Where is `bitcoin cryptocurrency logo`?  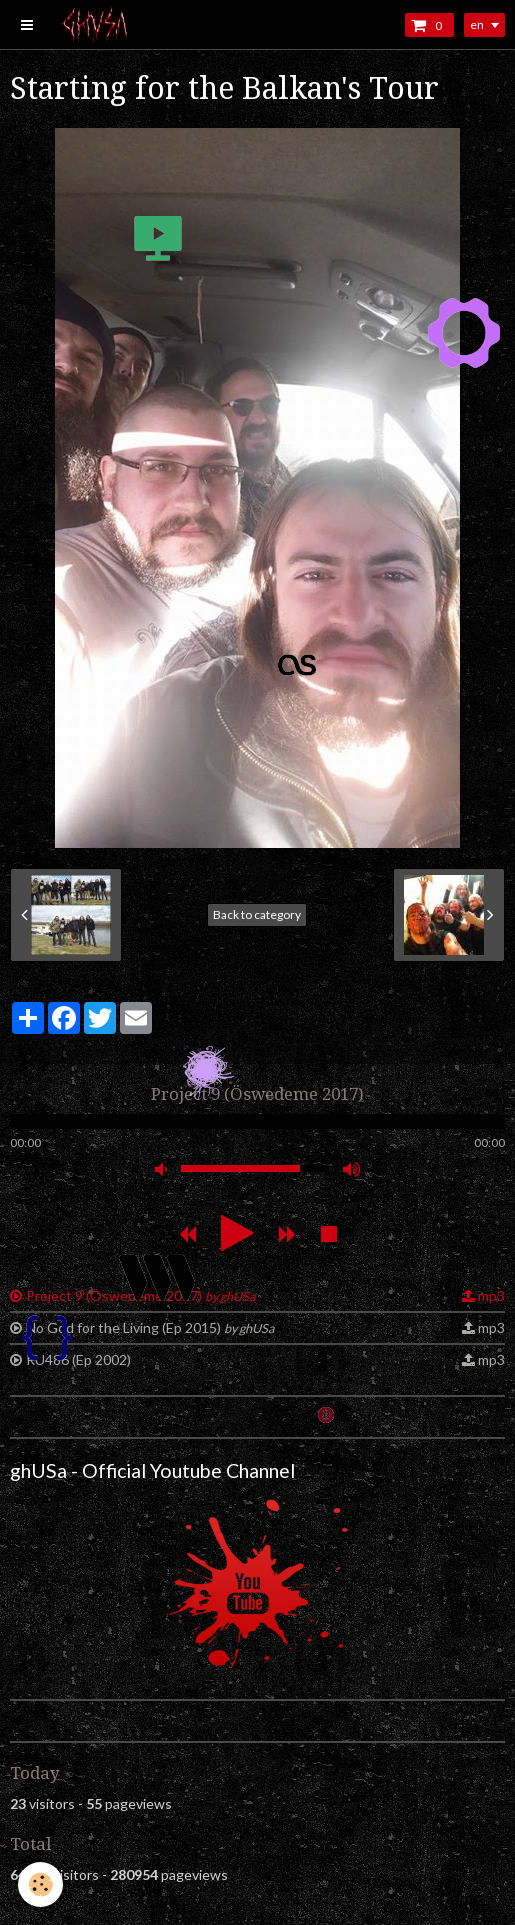
bitcoin cryptocurrency logo is located at coordinates (326, 1415).